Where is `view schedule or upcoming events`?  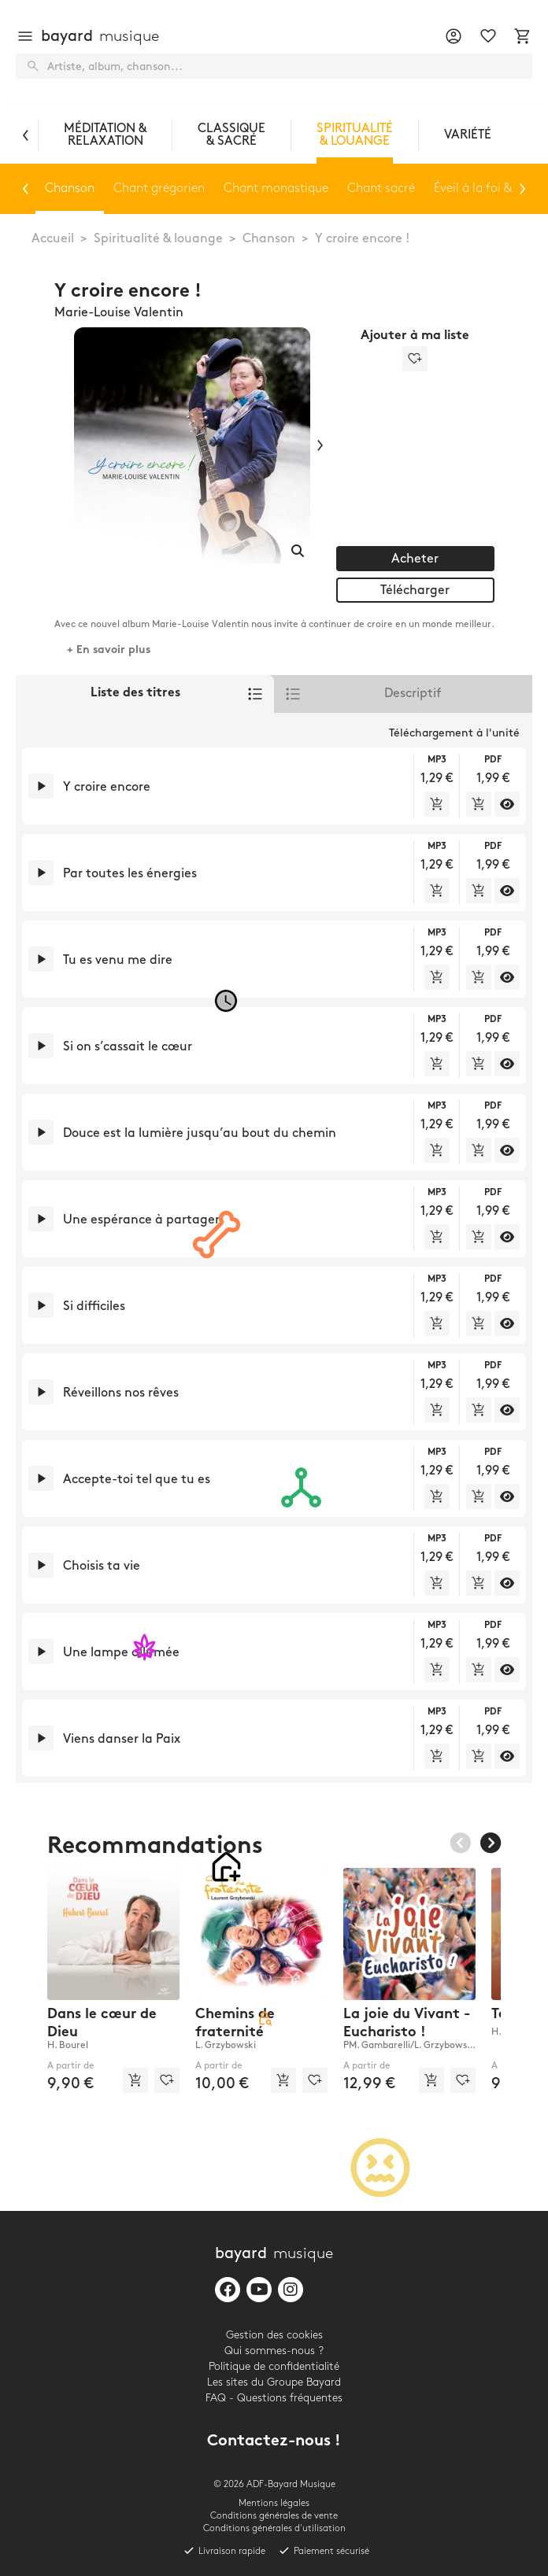 view schedule or upcoming events is located at coordinates (226, 1001).